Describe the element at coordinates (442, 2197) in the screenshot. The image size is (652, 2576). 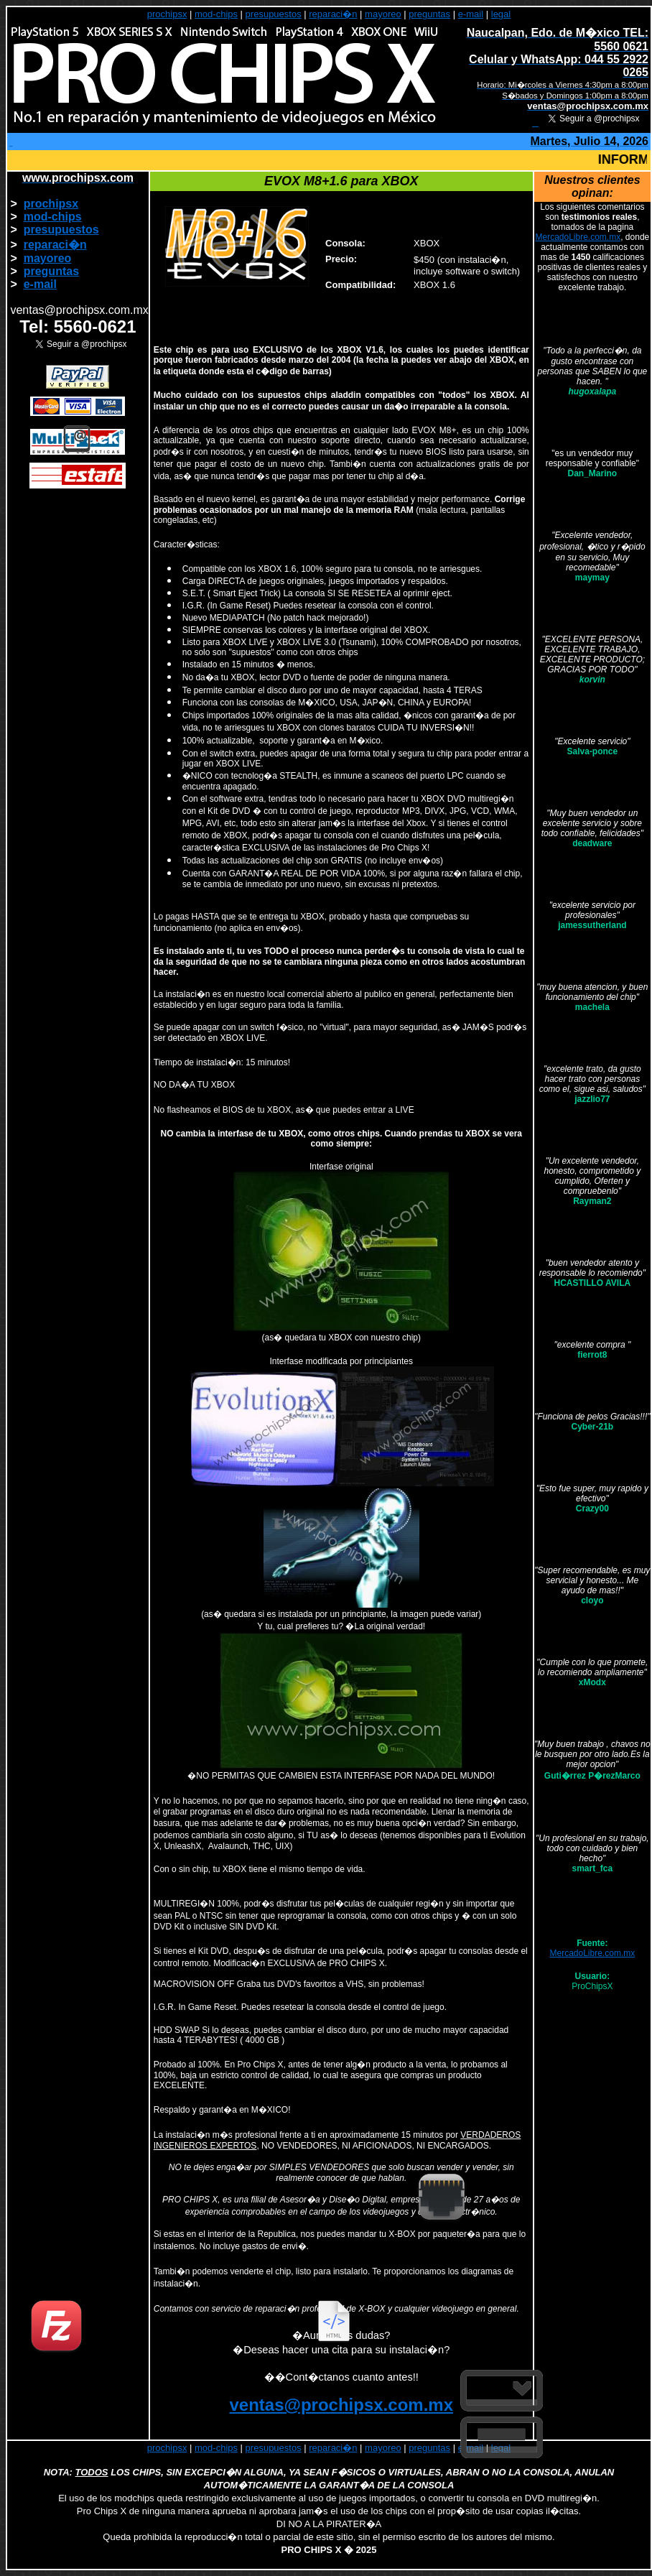
I see `ethernet port connection settings` at that location.